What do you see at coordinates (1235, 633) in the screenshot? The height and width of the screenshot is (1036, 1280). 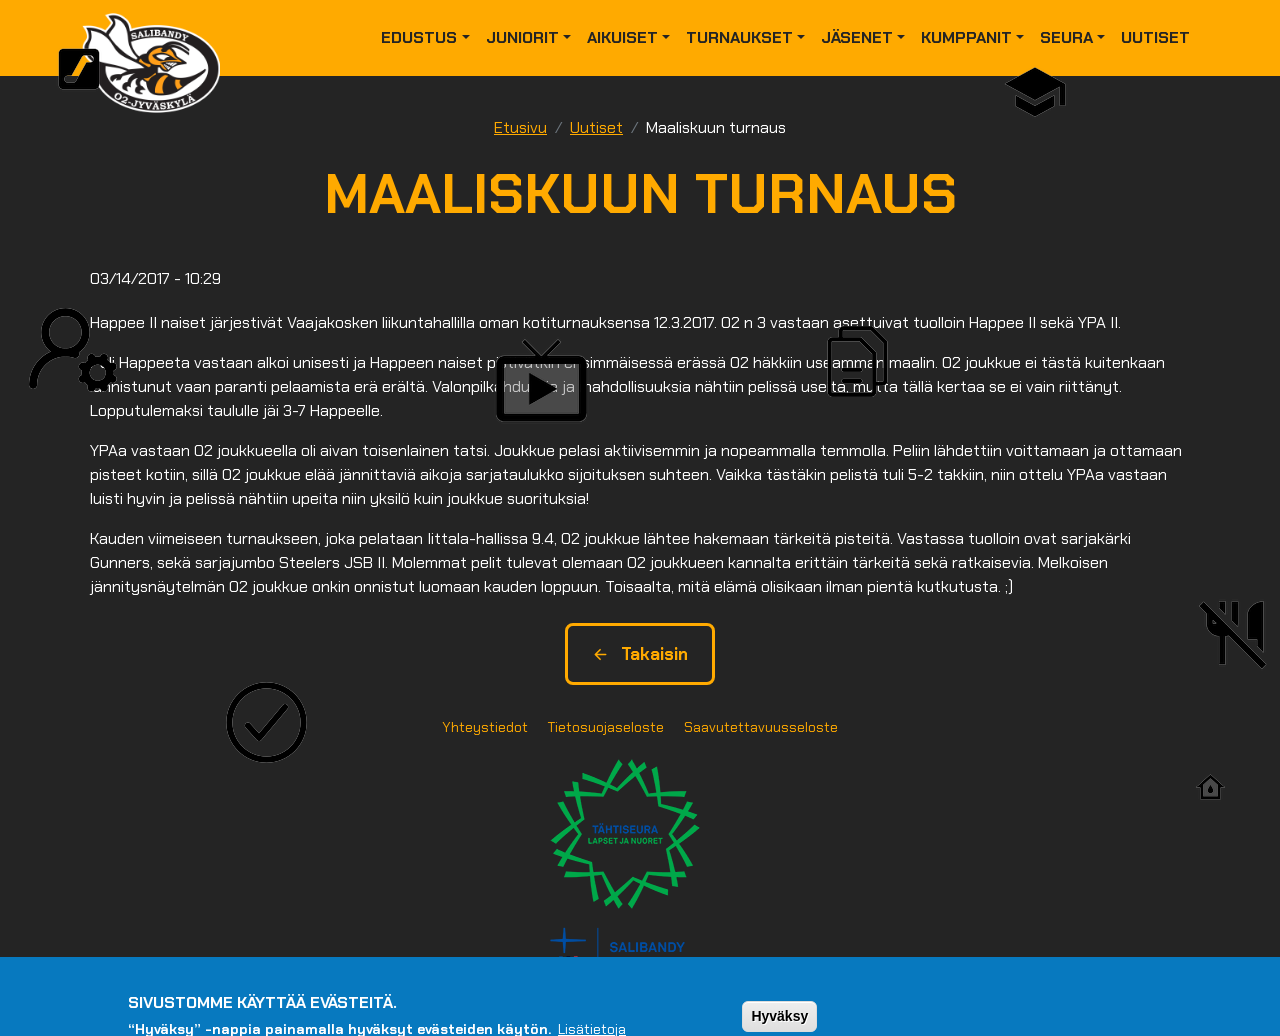 I see `indicates no food or meals available` at bounding box center [1235, 633].